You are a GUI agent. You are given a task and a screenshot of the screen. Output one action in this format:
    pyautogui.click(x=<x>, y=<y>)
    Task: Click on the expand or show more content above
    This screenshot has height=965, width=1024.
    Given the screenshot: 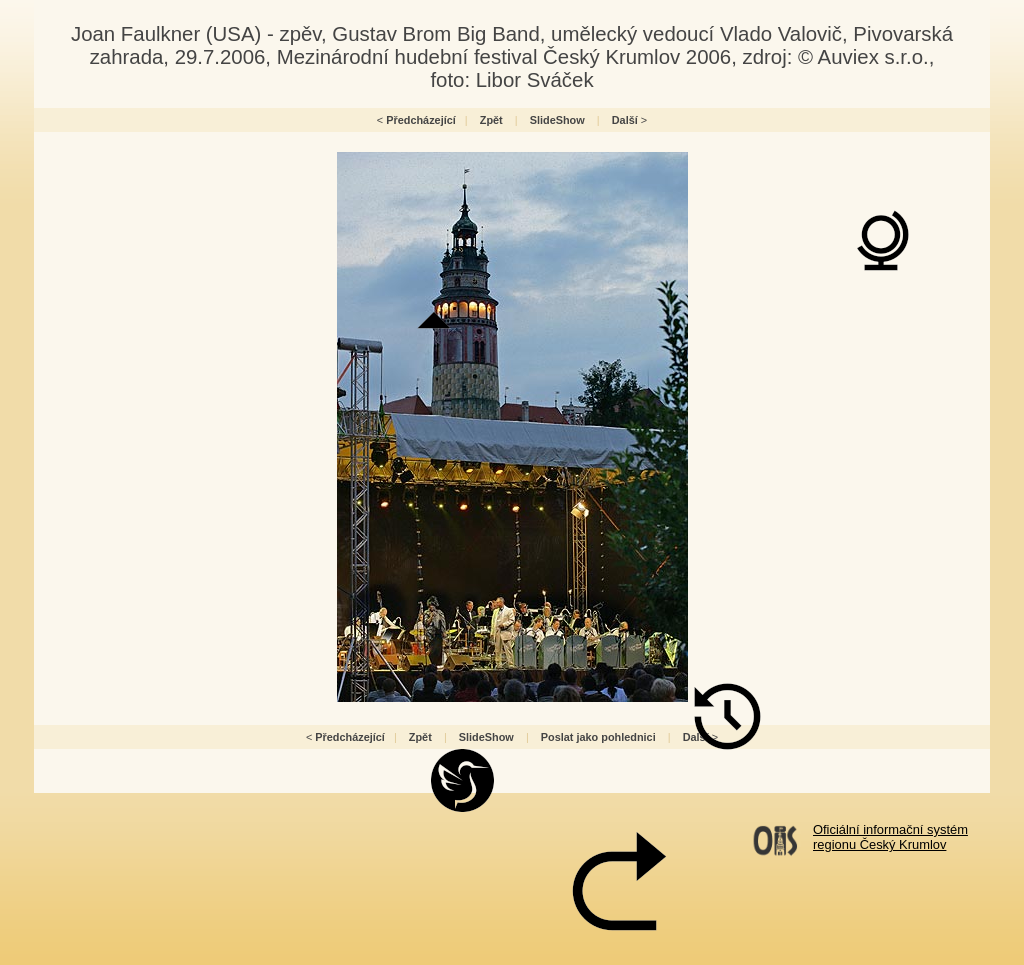 What is the action you would take?
    pyautogui.click(x=434, y=320)
    